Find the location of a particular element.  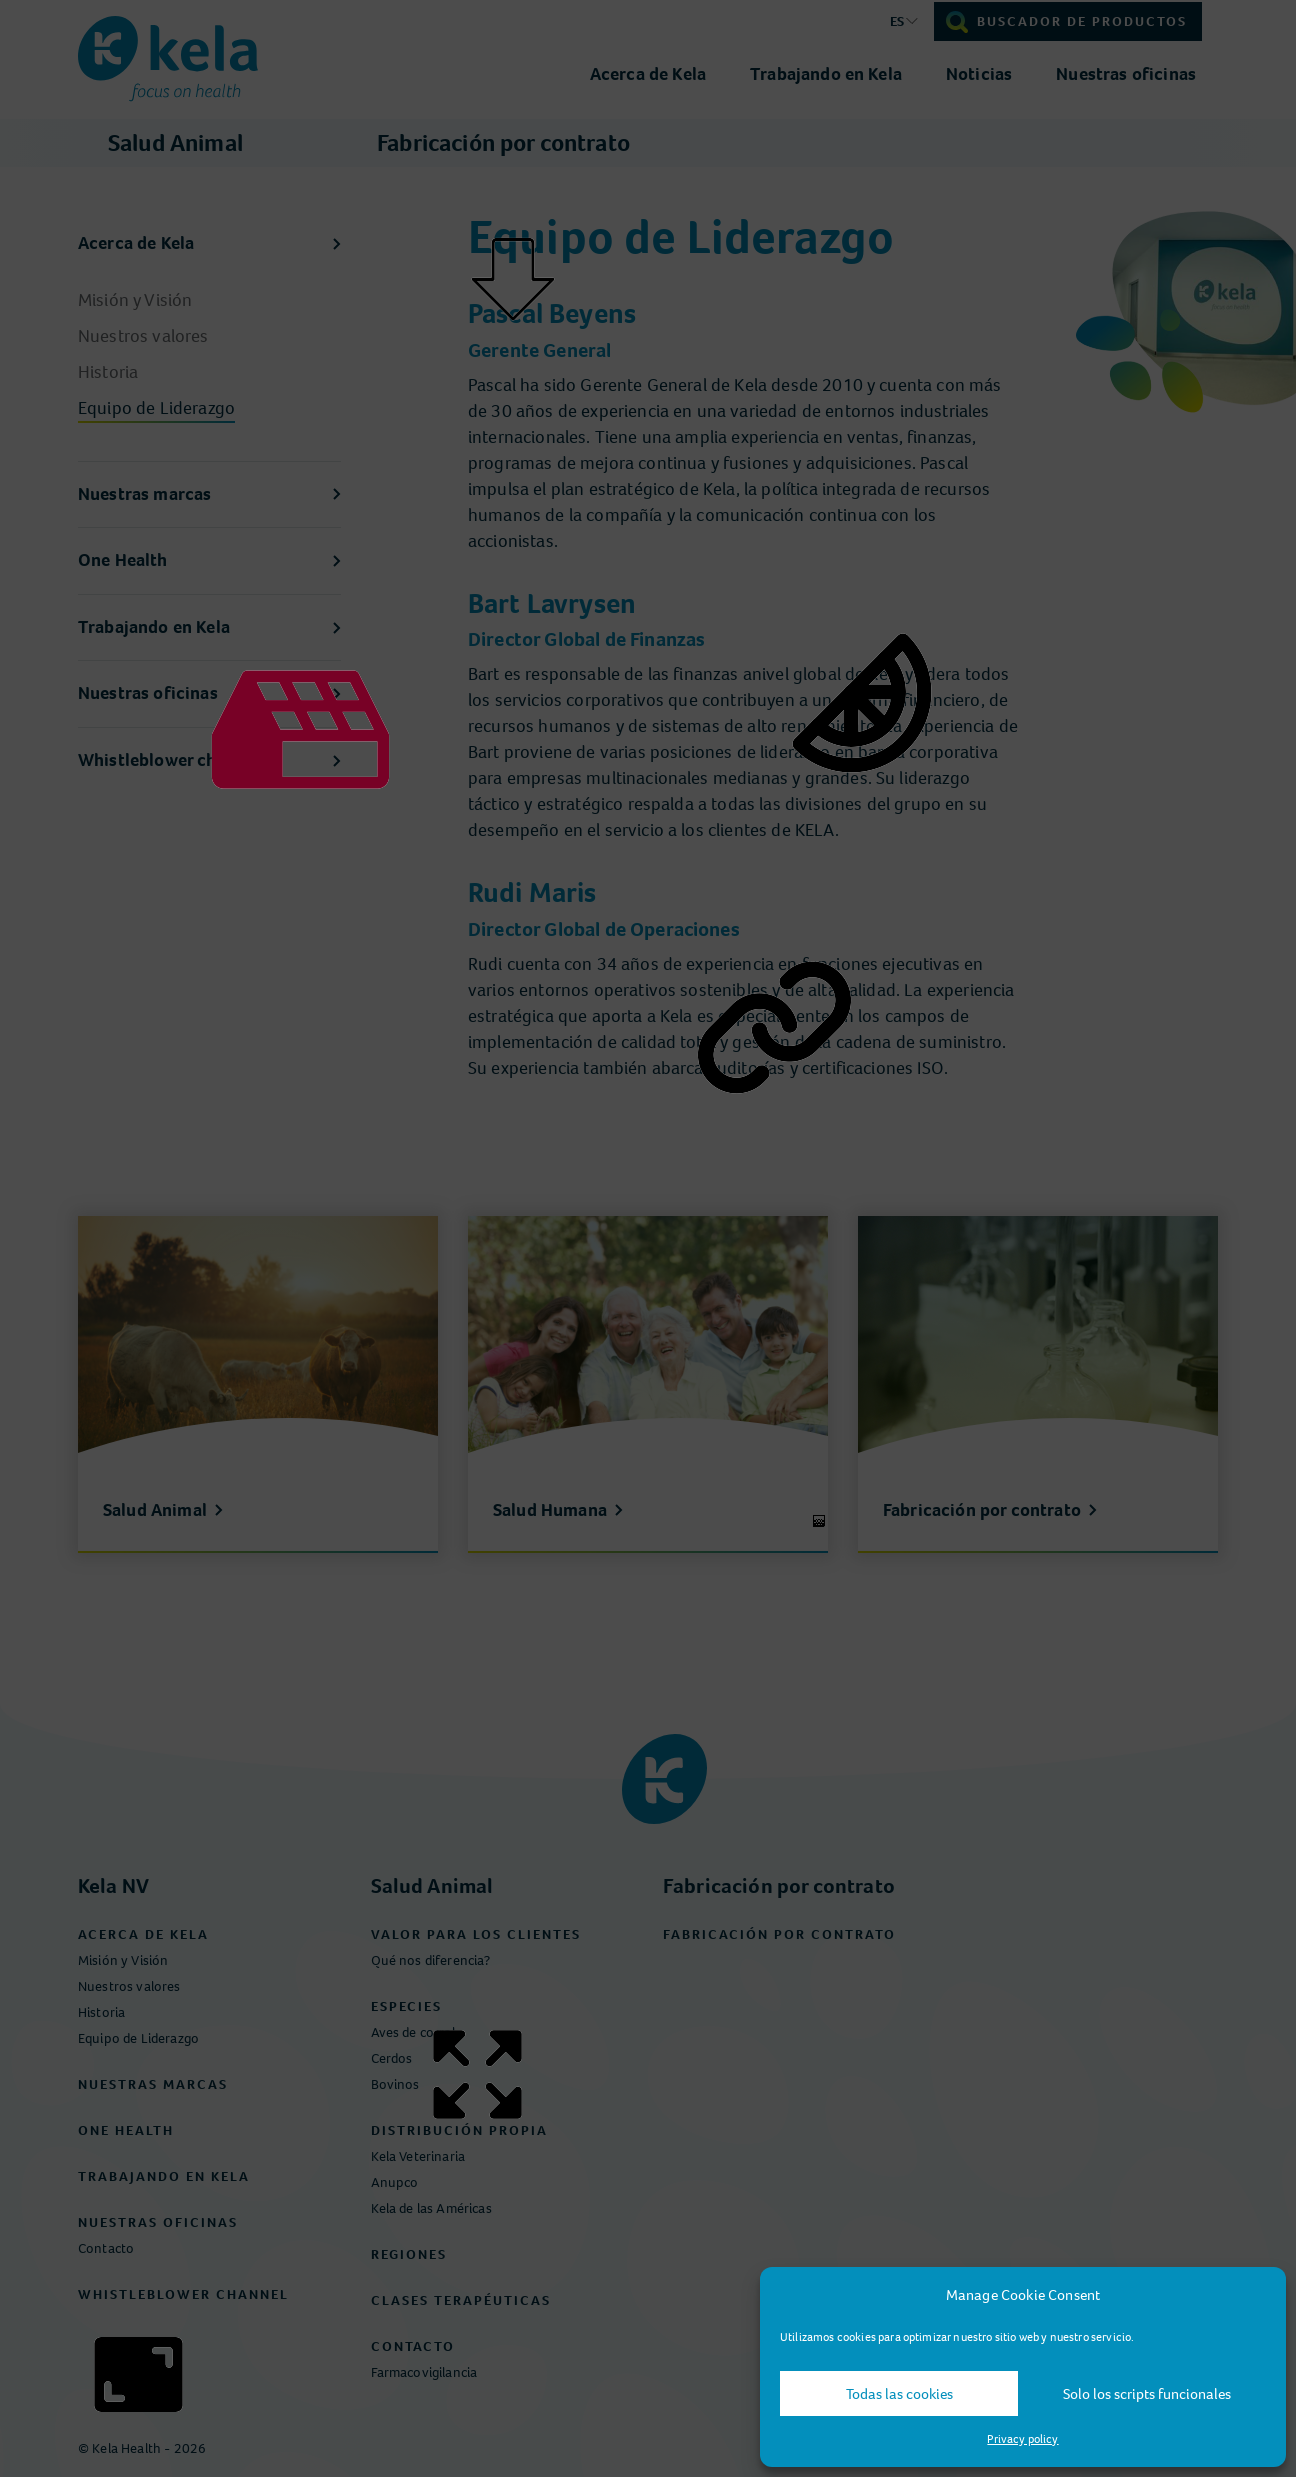

enter fullscreen mode is located at coordinates (138, 2374).